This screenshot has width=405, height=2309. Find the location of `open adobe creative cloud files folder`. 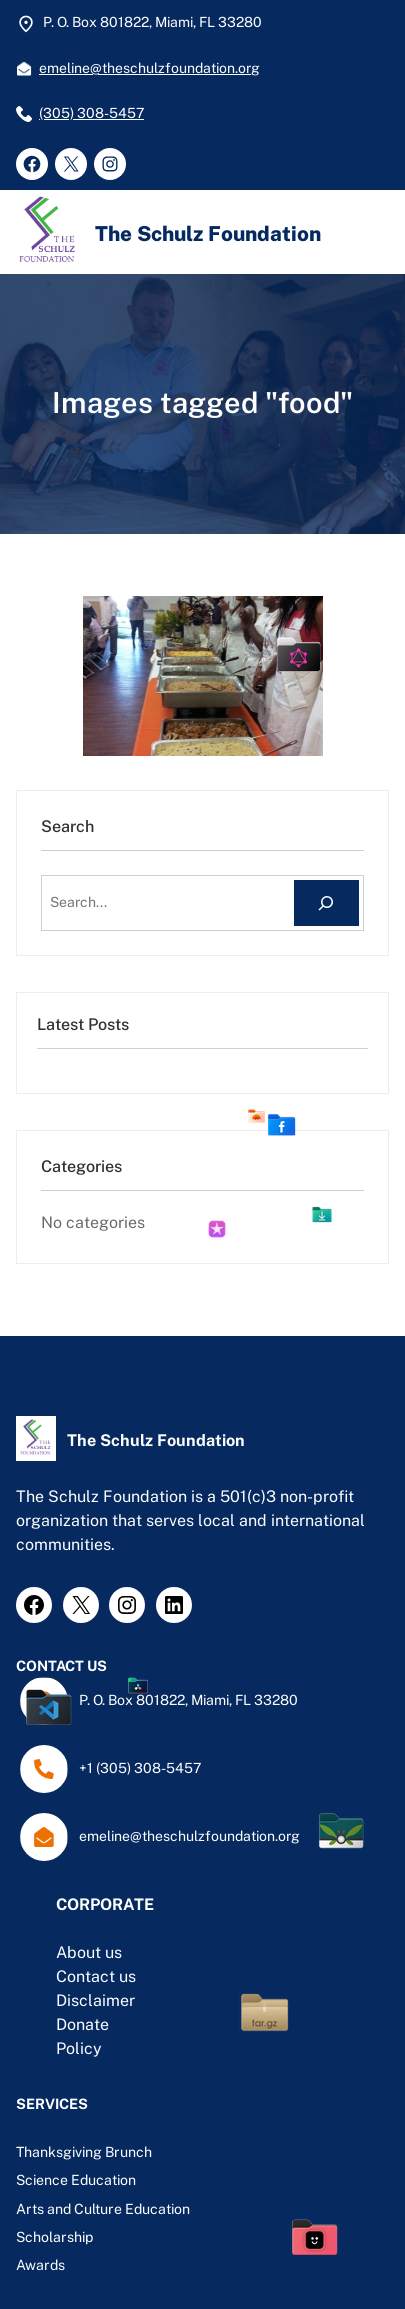

open adobe creative cloud files folder is located at coordinates (314, 2238).